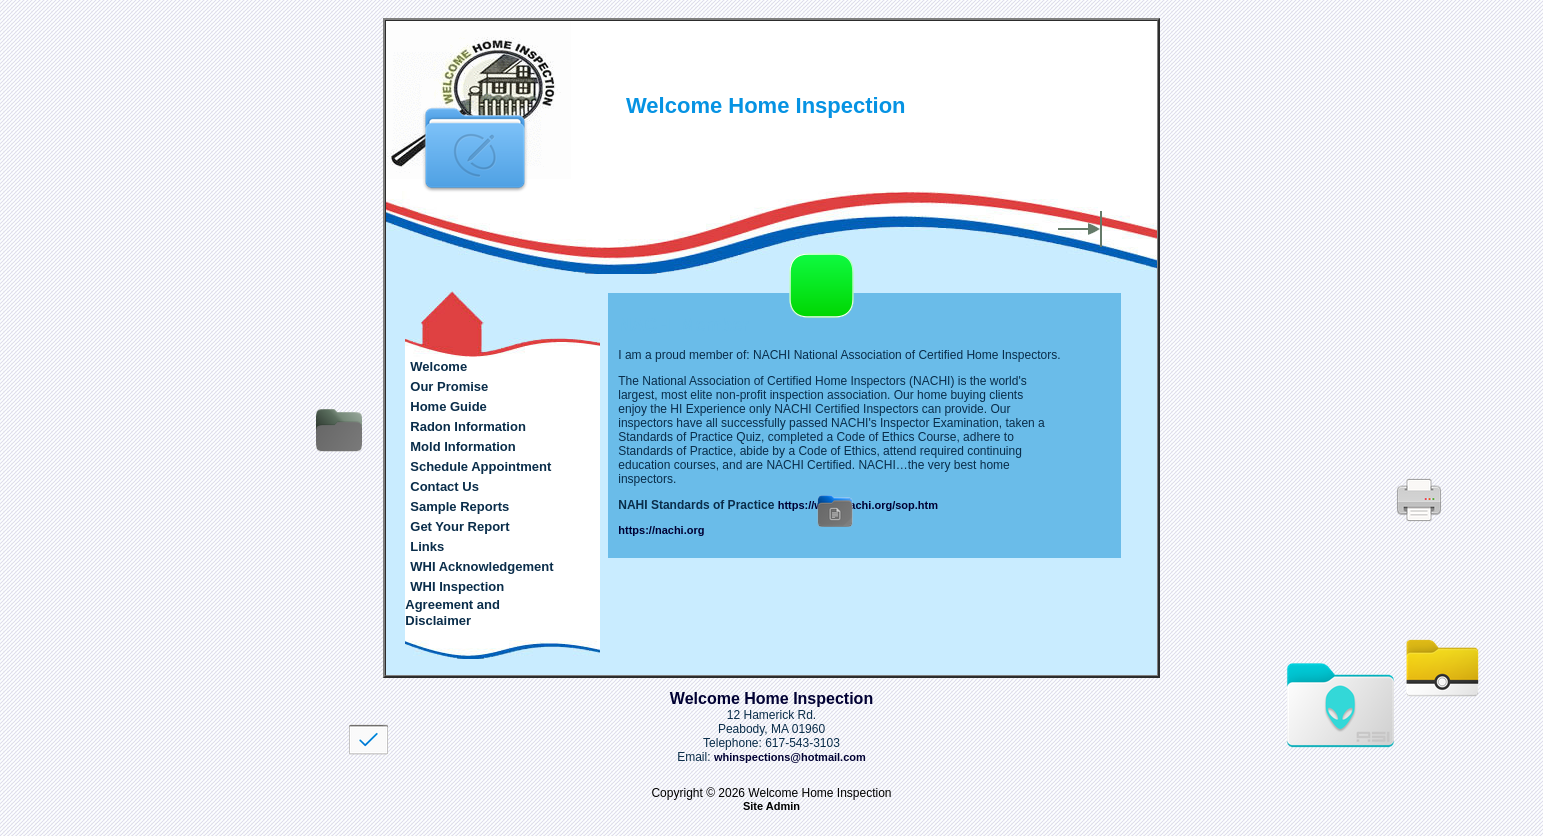 Image resolution: width=1543 pixels, height=836 pixels. What do you see at coordinates (1419, 500) in the screenshot?
I see `print the current document` at bounding box center [1419, 500].